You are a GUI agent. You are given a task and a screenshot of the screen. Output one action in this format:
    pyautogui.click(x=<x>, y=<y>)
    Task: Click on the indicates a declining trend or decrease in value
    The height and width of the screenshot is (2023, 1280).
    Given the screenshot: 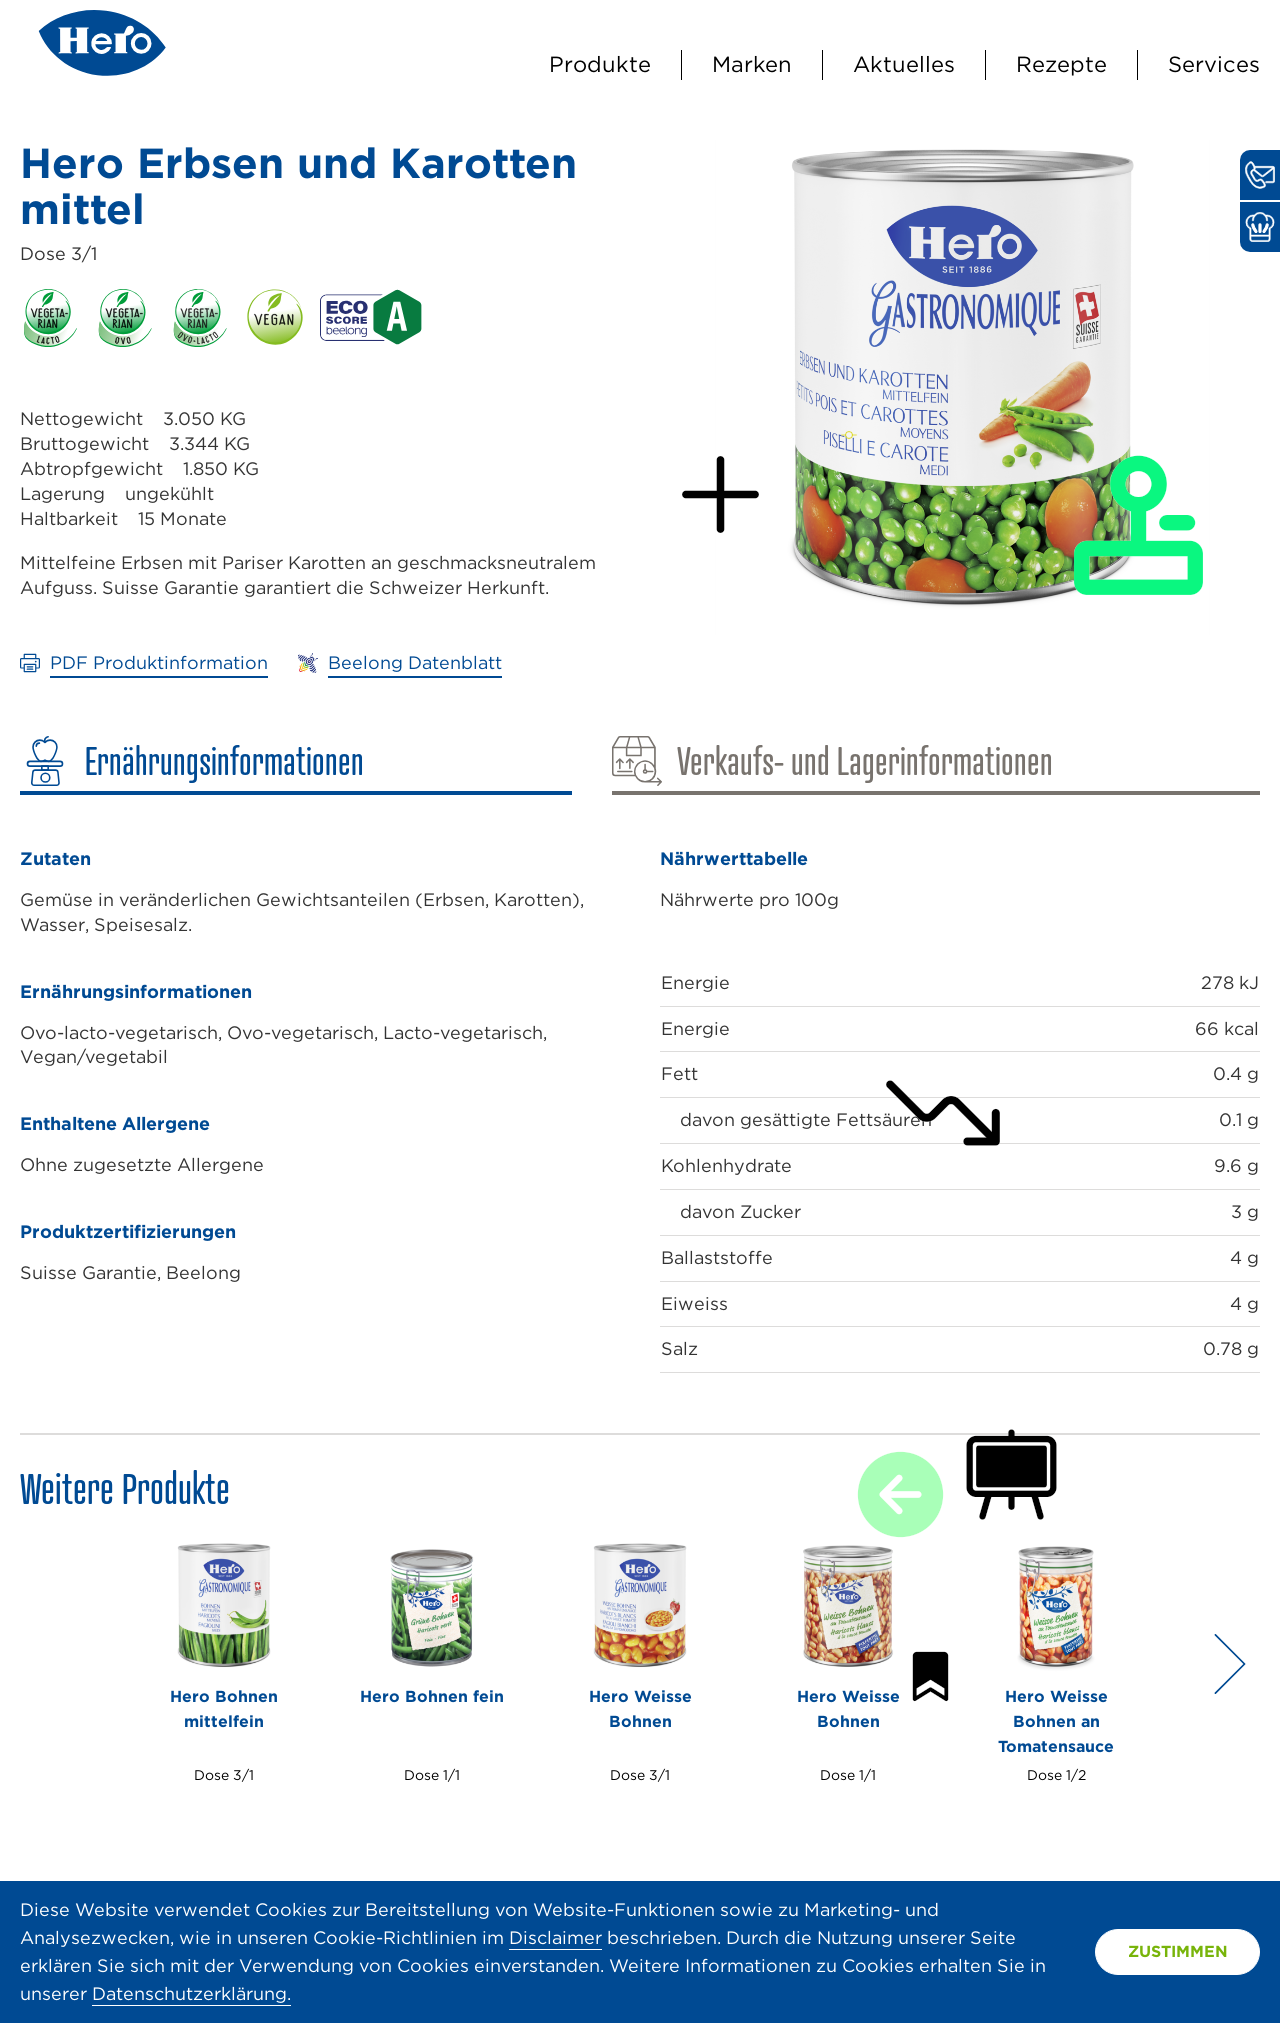 What is the action you would take?
    pyautogui.click(x=943, y=1113)
    